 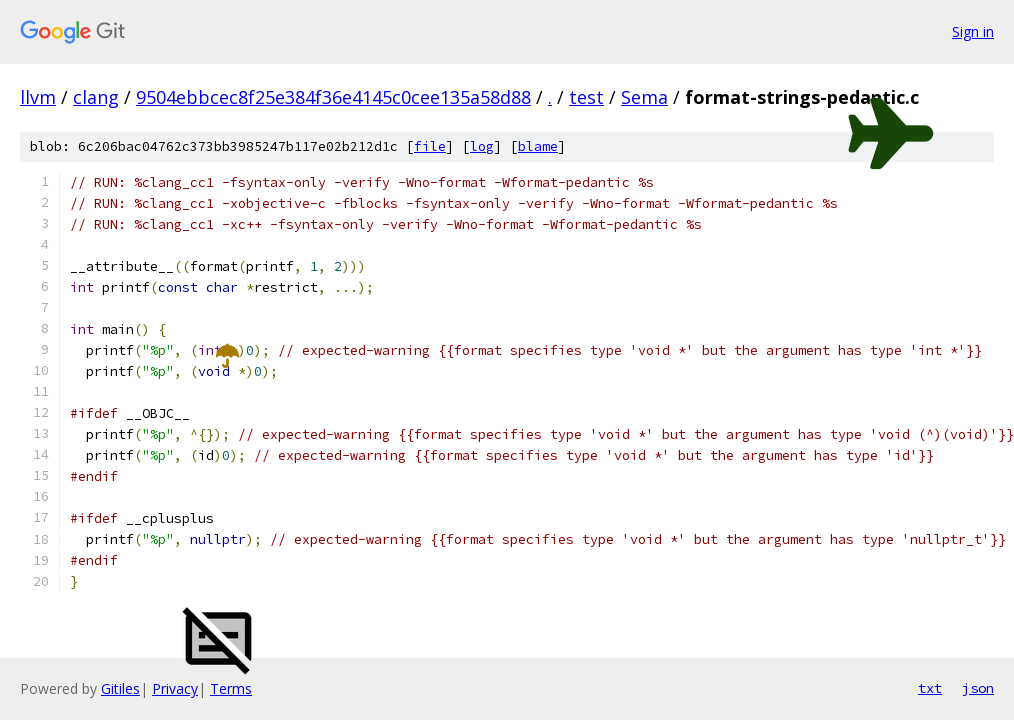 What do you see at coordinates (218, 638) in the screenshot?
I see `turn off subtitles or closed captions` at bounding box center [218, 638].